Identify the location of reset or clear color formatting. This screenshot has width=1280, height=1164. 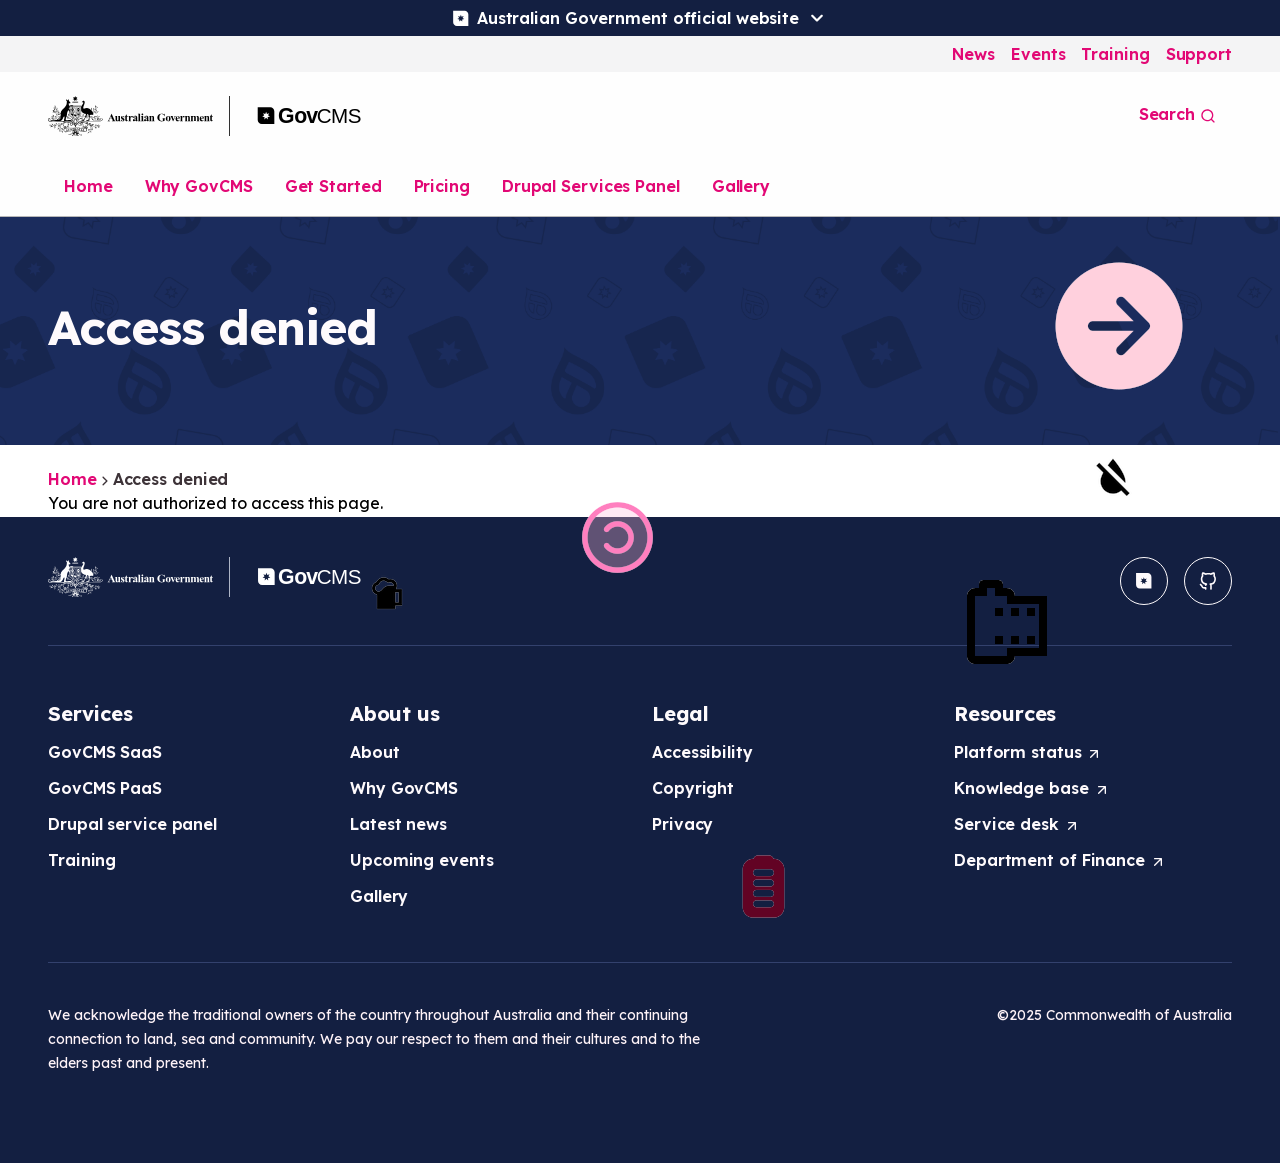
(1113, 477).